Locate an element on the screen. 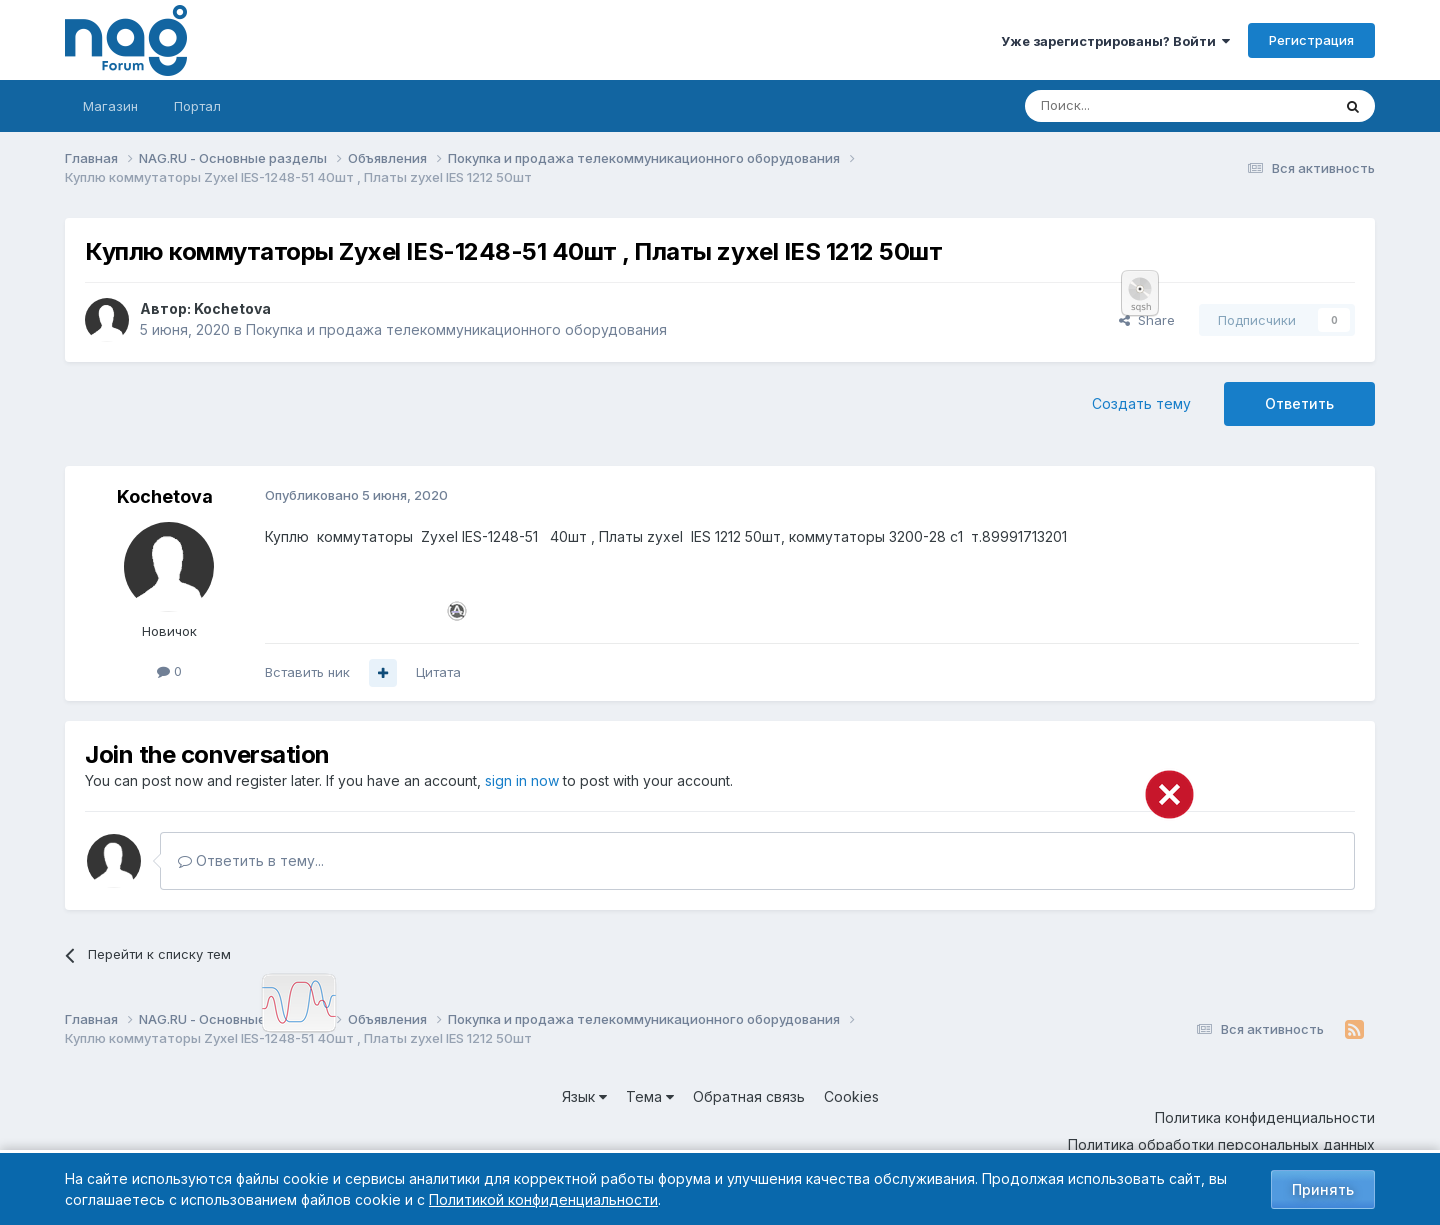 This screenshot has width=1440, height=1225. stop or cancel a running process is located at coordinates (1169, 794).